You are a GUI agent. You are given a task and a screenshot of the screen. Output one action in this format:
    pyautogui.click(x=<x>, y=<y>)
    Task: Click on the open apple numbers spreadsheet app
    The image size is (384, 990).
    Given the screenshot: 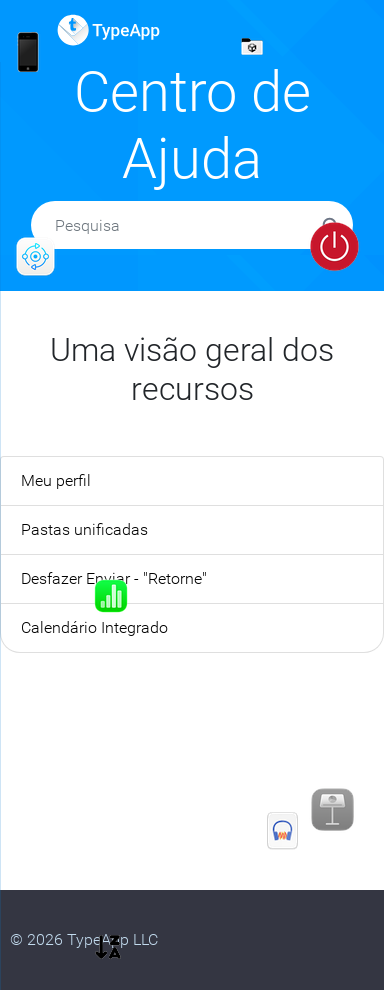 What is the action you would take?
    pyautogui.click(x=111, y=596)
    